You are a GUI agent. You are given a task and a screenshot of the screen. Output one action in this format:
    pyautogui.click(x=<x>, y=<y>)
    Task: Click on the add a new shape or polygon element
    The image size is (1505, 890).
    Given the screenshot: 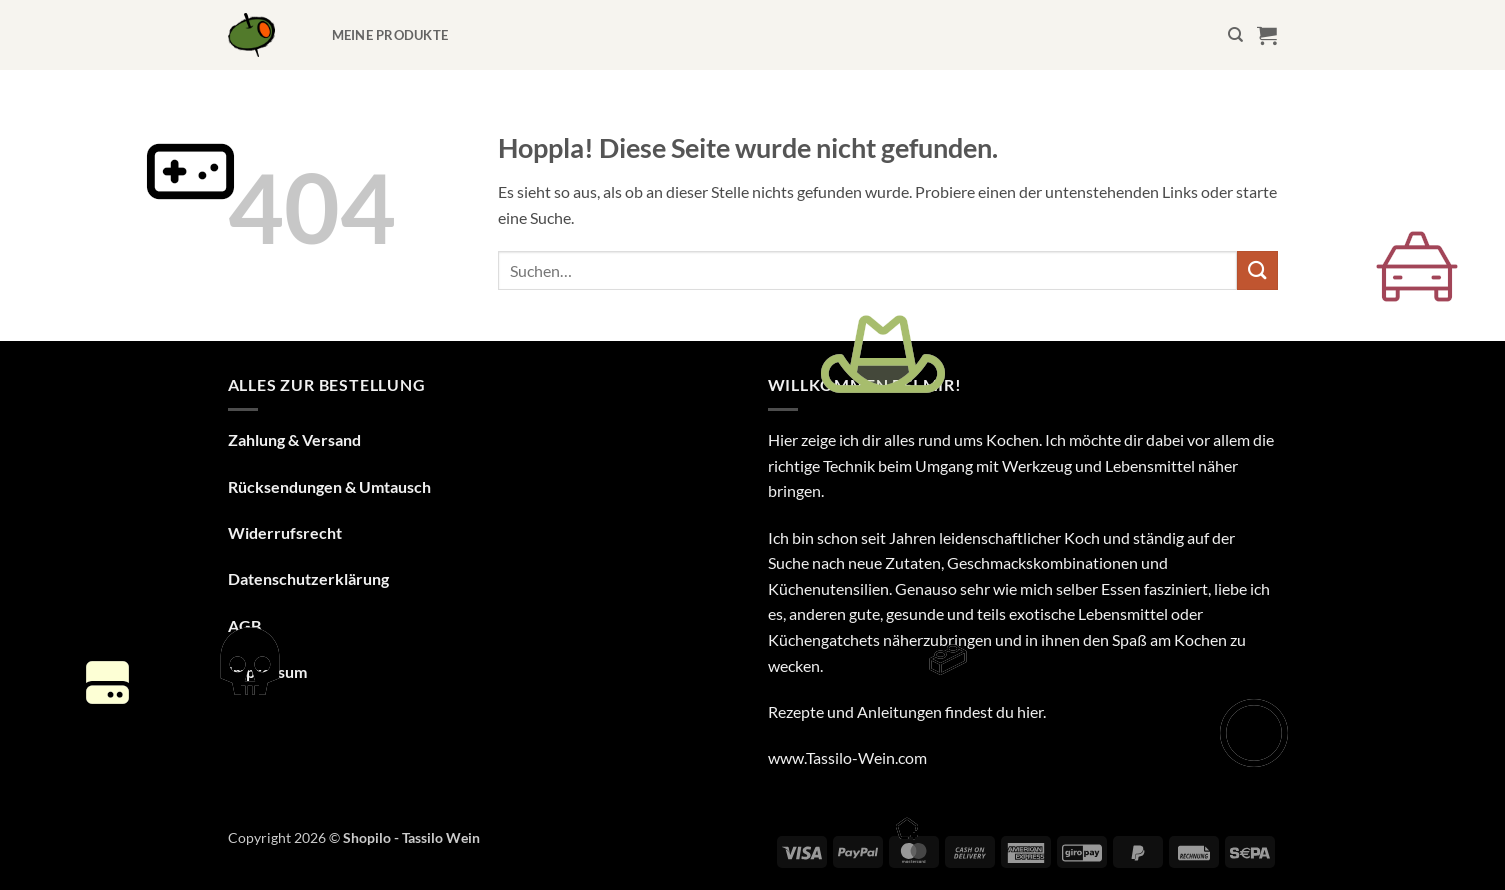 What is the action you would take?
    pyautogui.click(x=907, y=829)
    